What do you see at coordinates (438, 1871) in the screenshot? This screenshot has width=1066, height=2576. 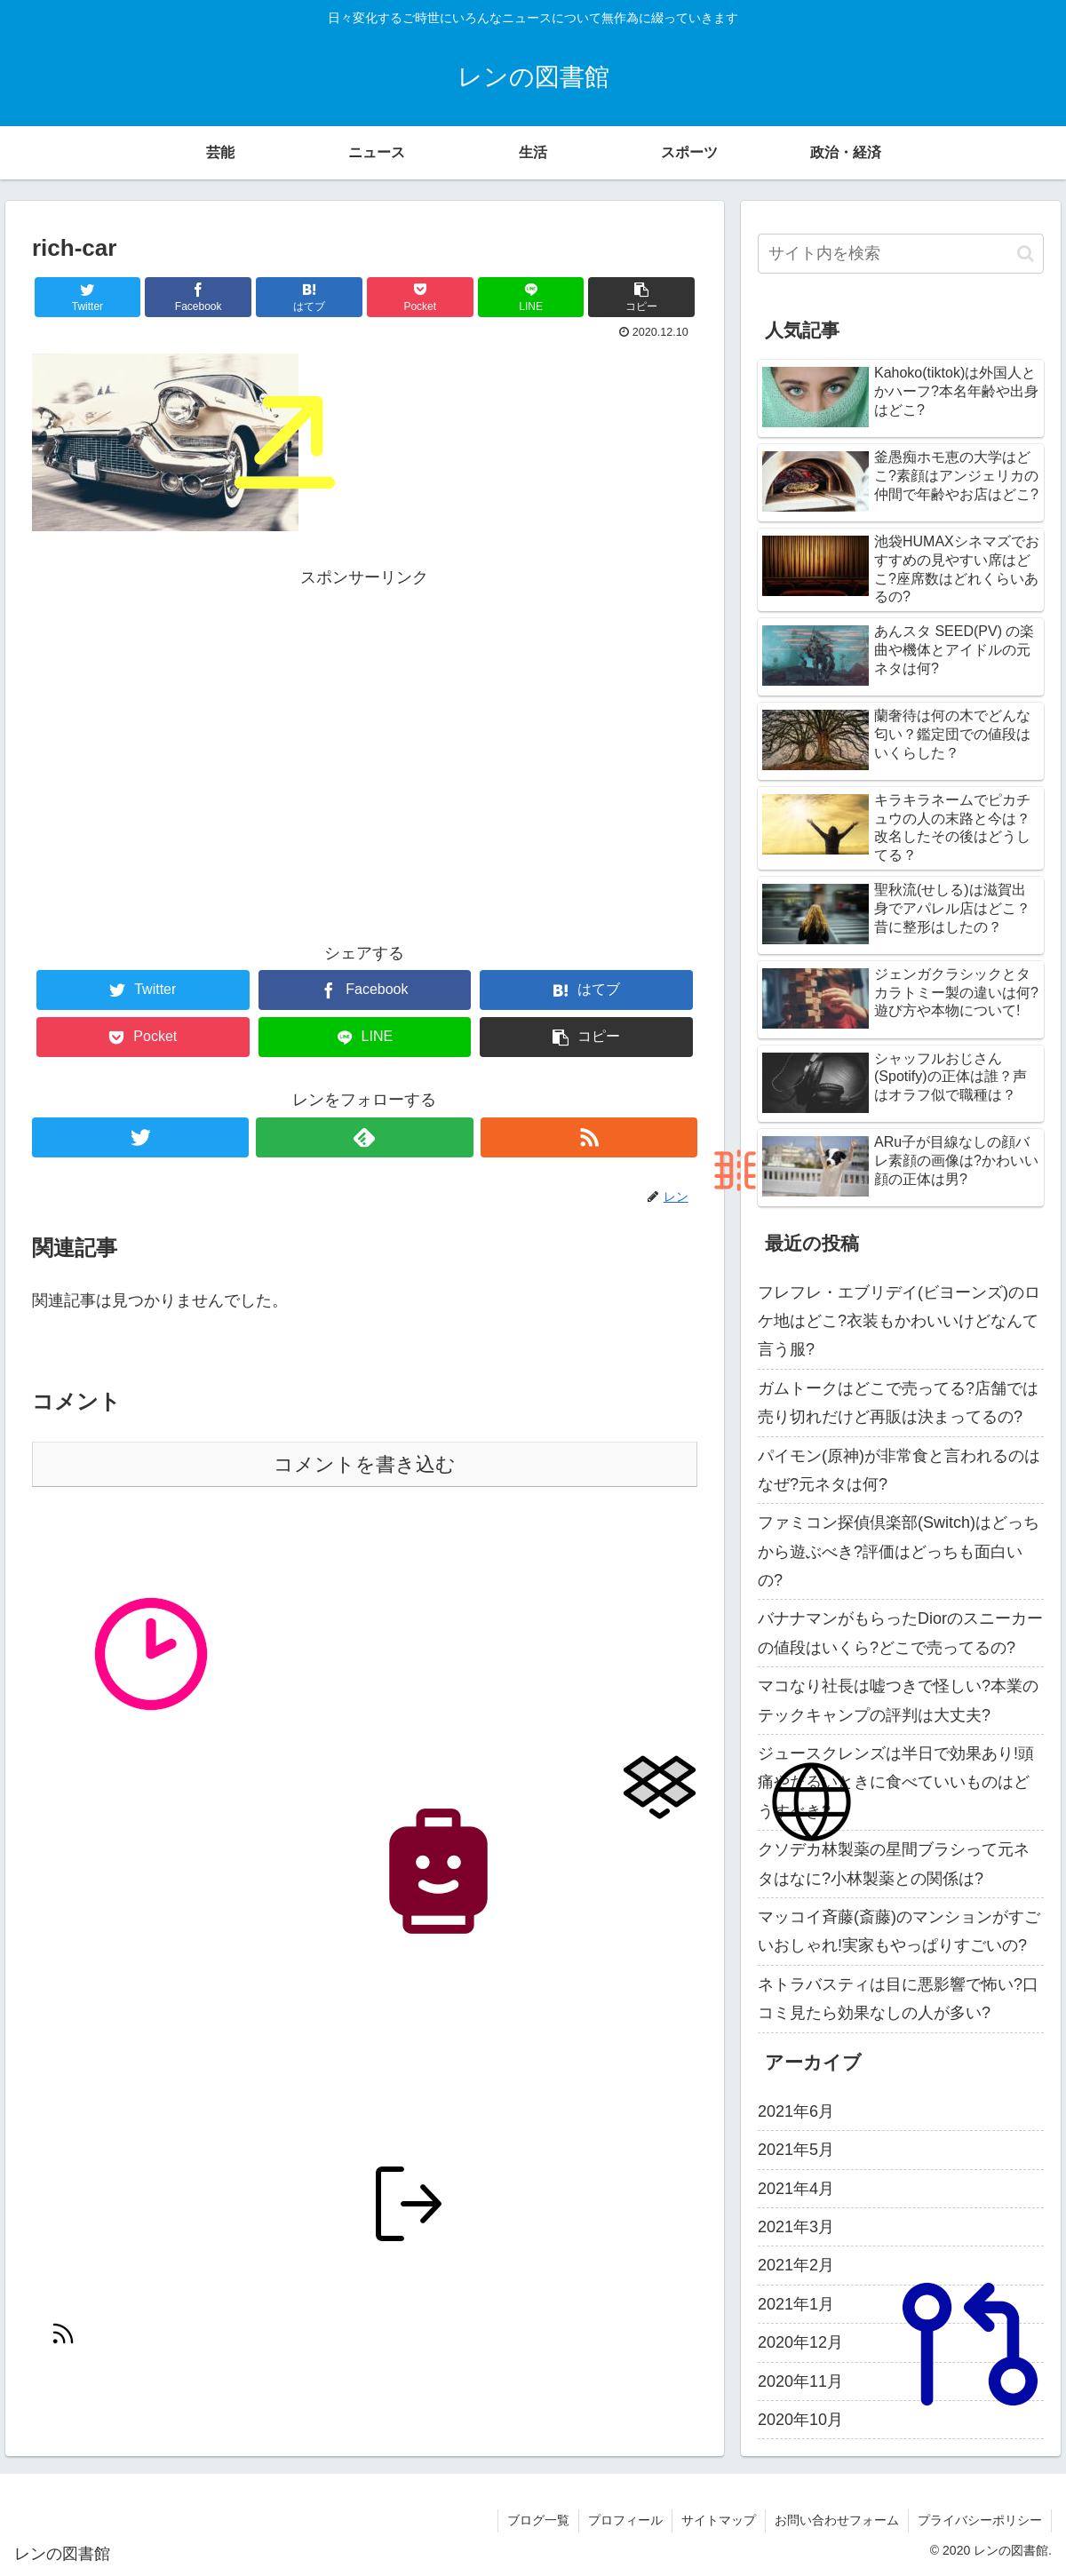 I see `indicates a playful or fun mode` at bounding box center [438, 1871].